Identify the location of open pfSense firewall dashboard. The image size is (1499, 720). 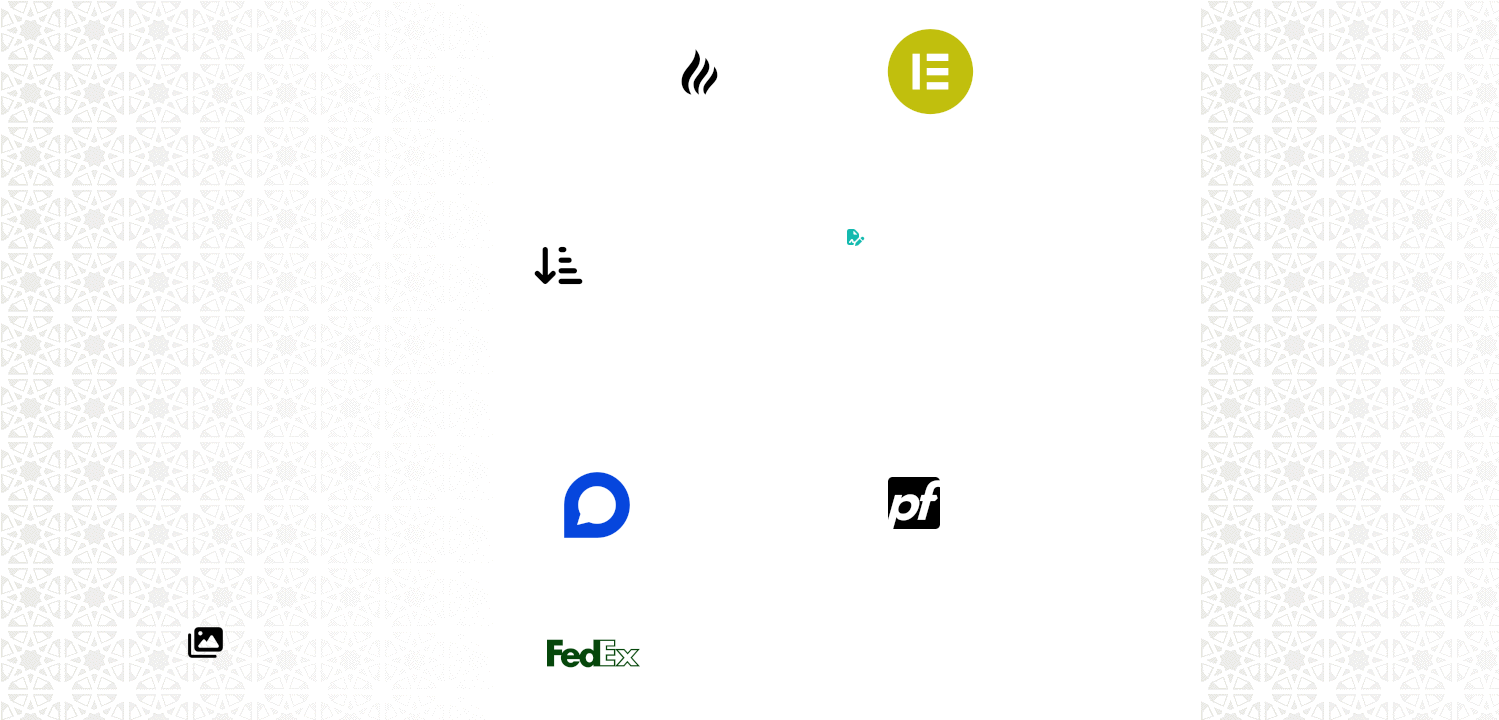
(914, 503).